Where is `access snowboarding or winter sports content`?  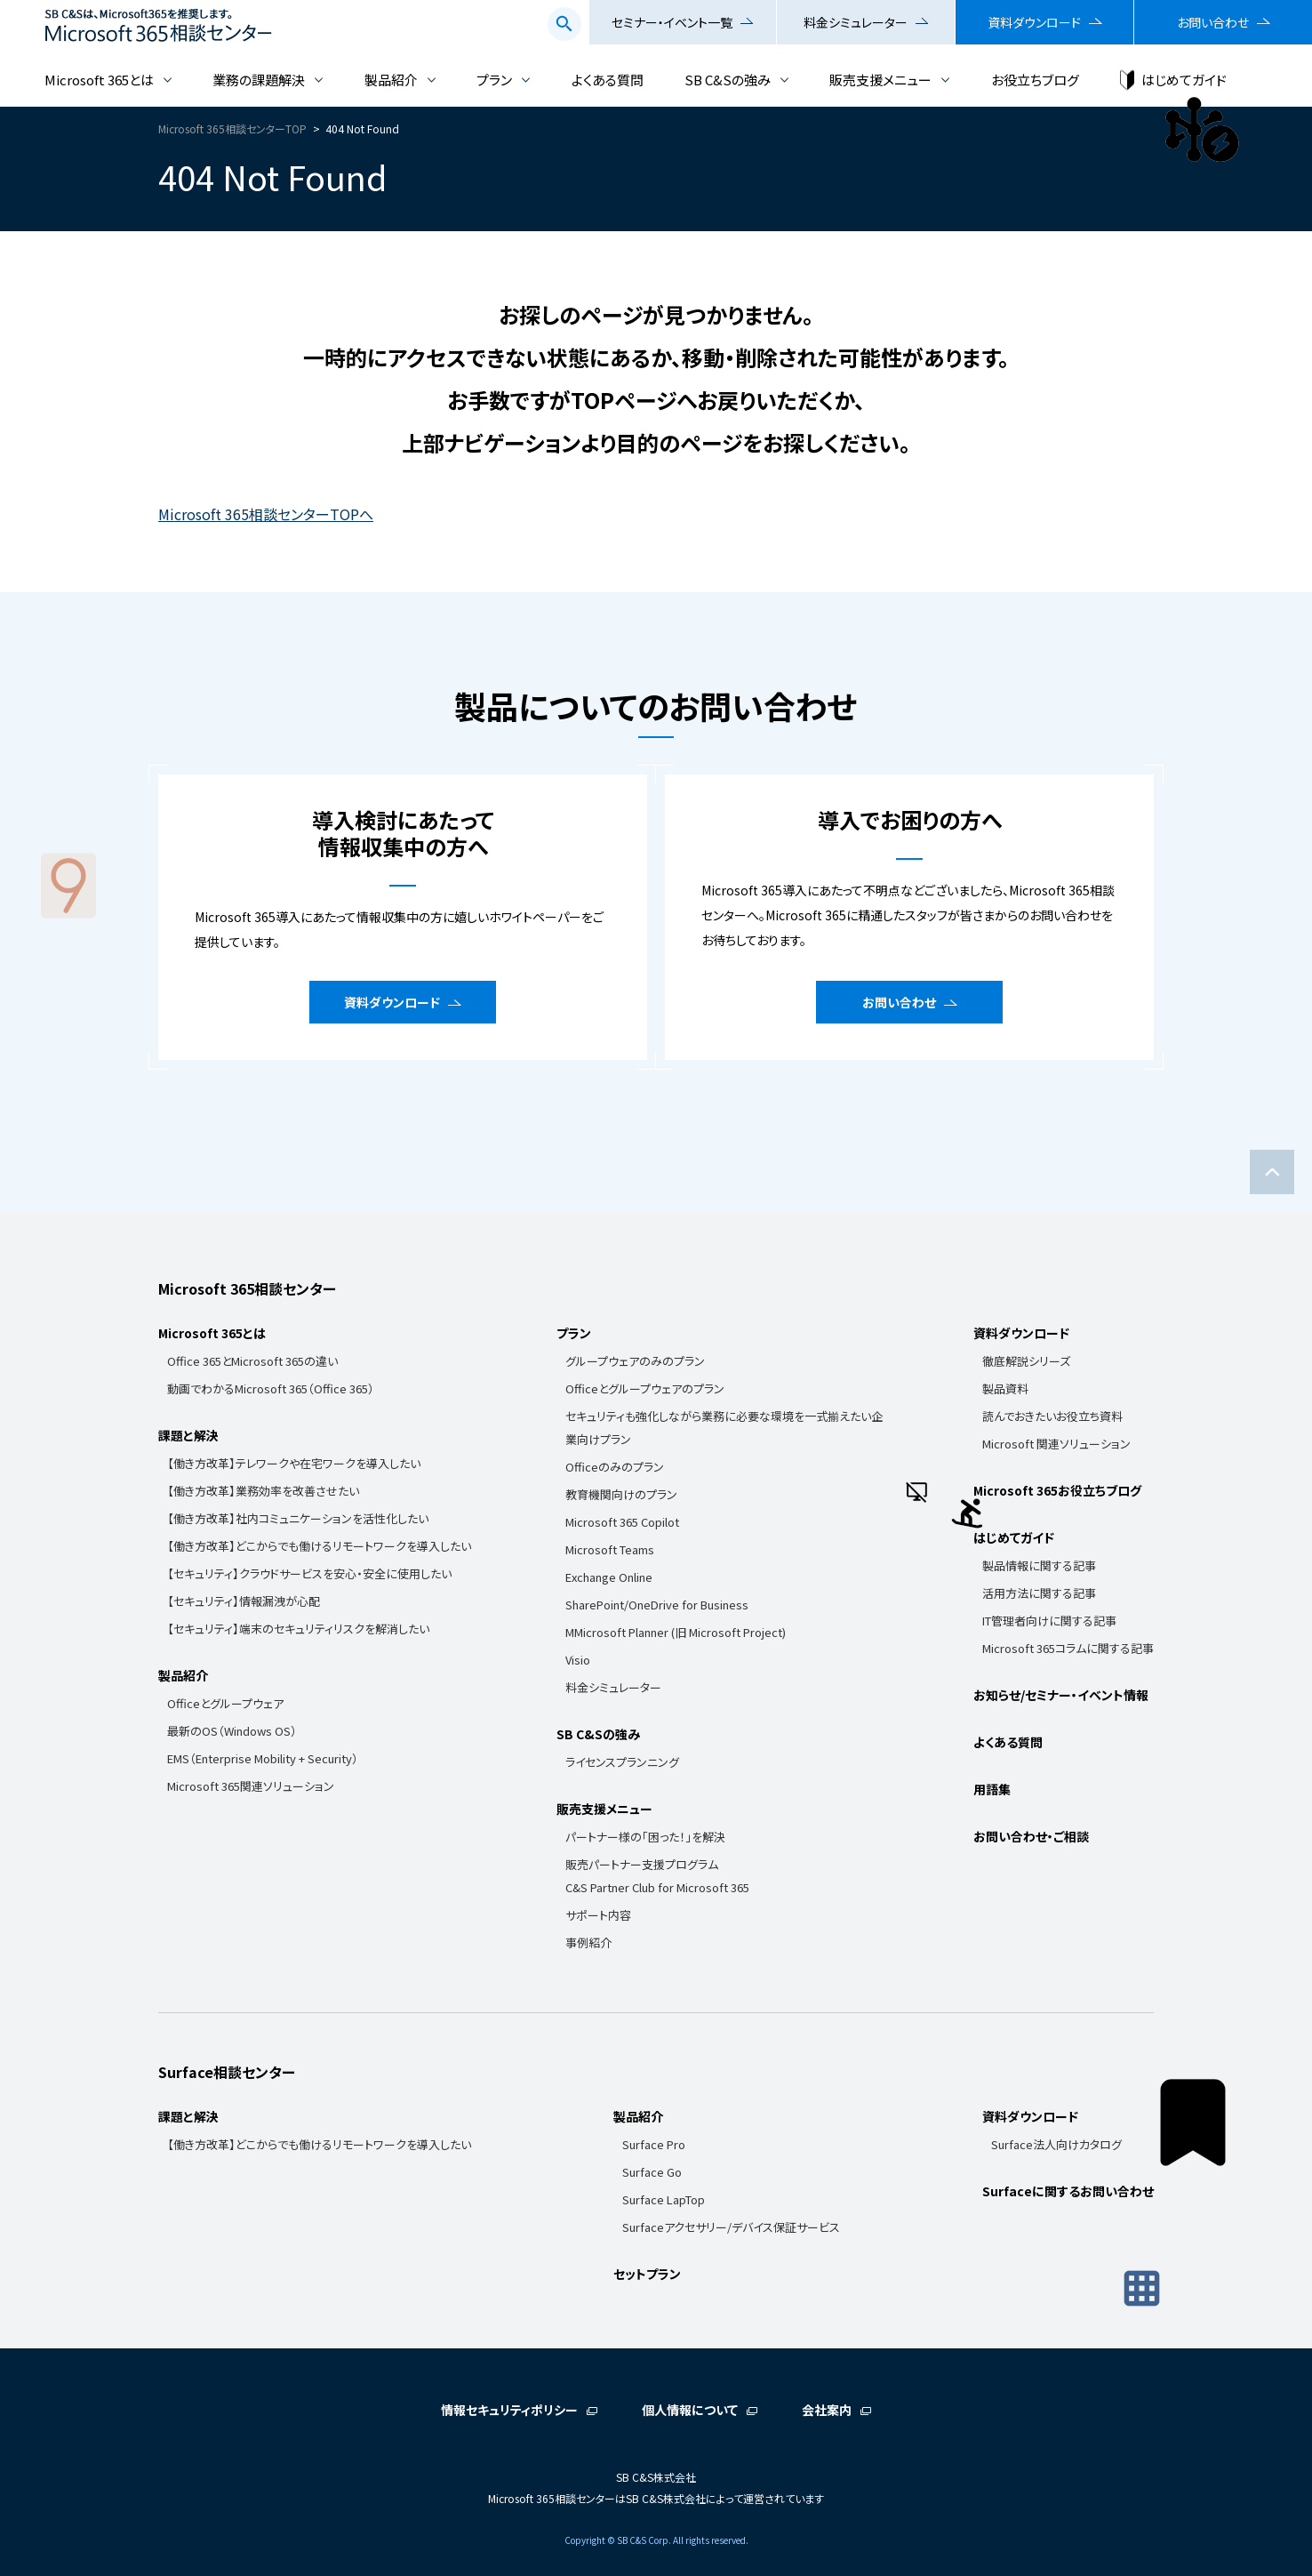 access snowboarding or winter sports content is located at coordinates (968, 1513).